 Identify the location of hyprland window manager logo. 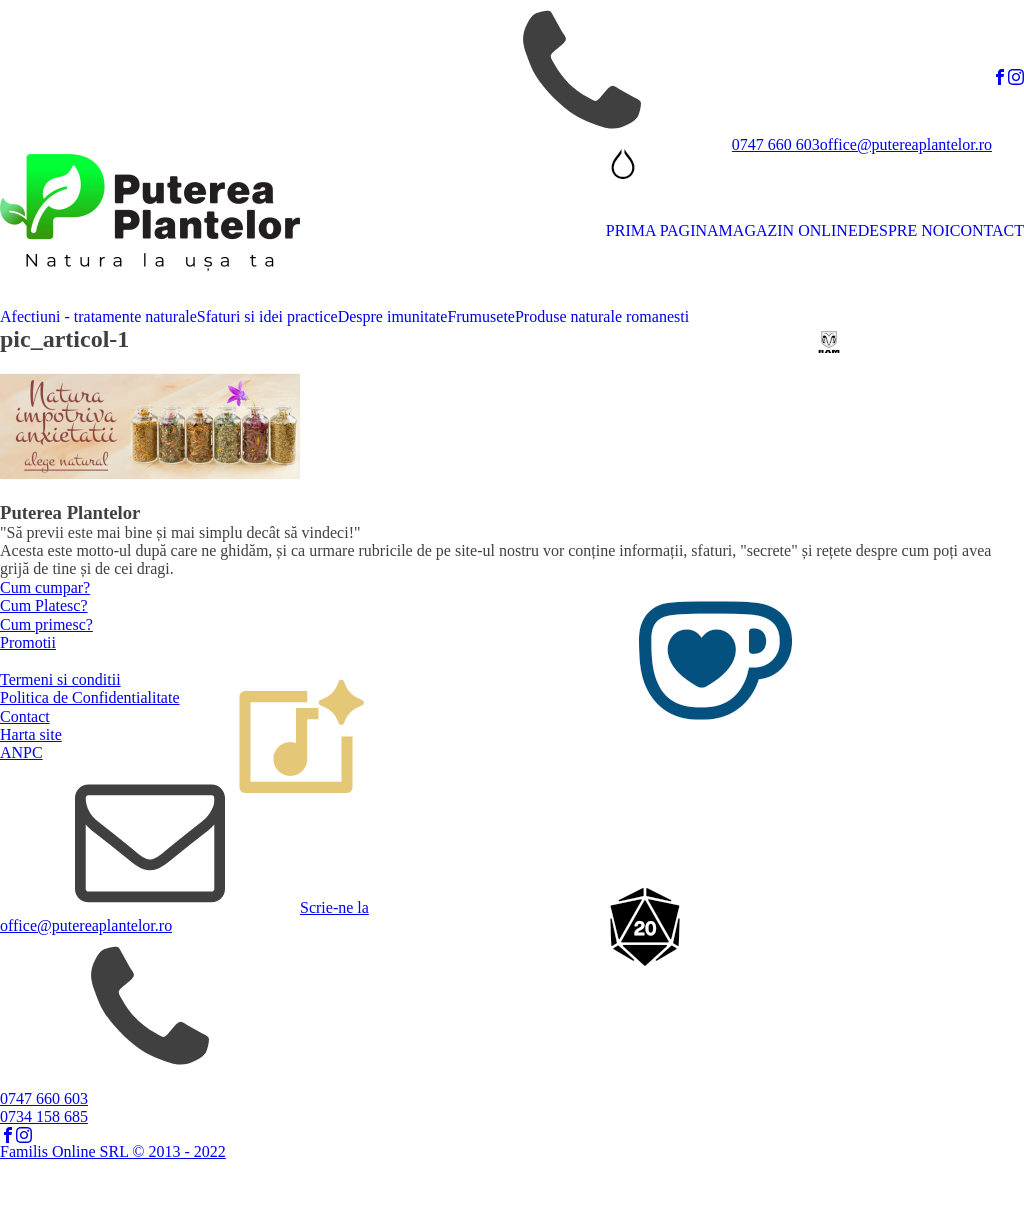
(623, 164).